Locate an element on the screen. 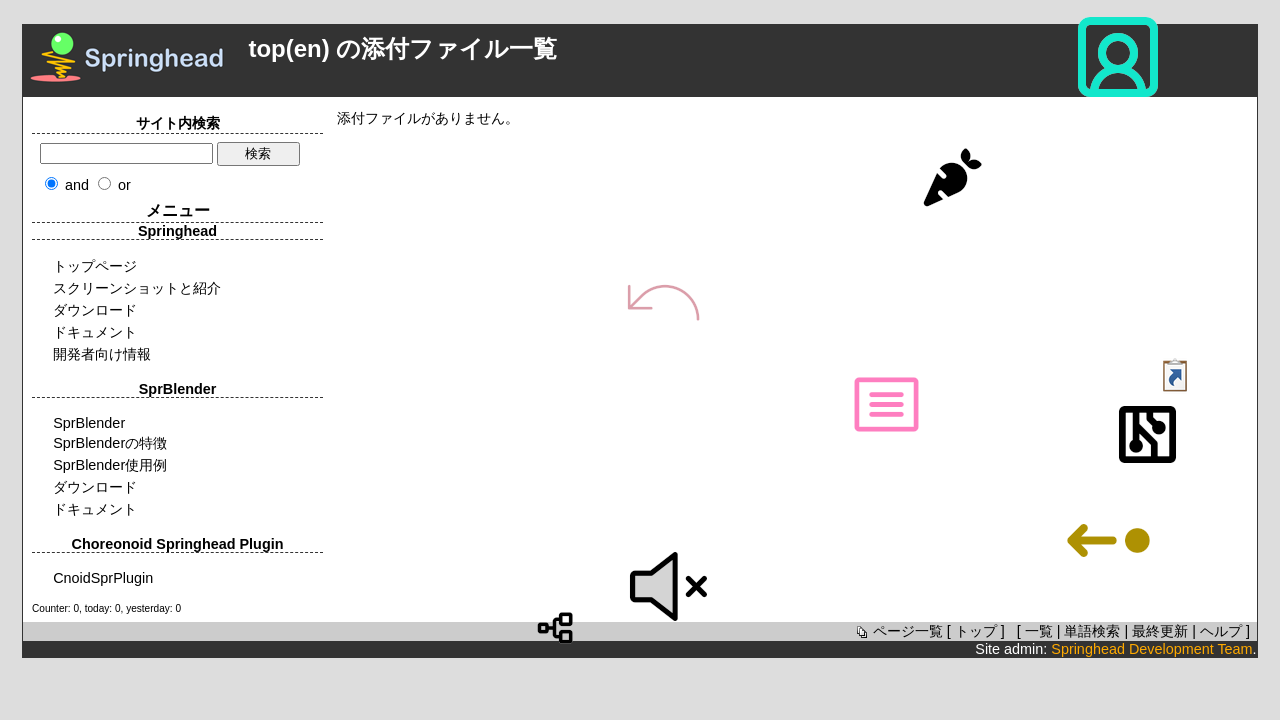  view hierarchical data structure is located at coordinates (557, 628).